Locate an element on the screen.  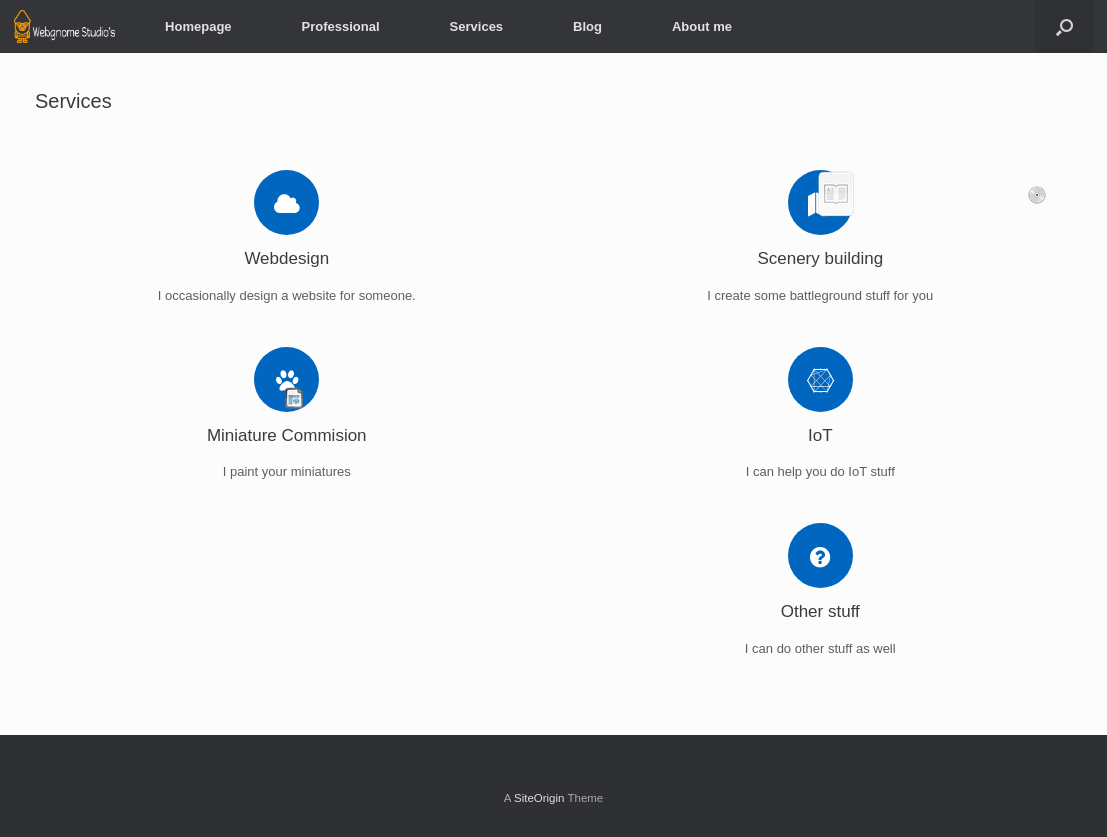
a mobipocket ebook file is located at coordinates (836, 194).